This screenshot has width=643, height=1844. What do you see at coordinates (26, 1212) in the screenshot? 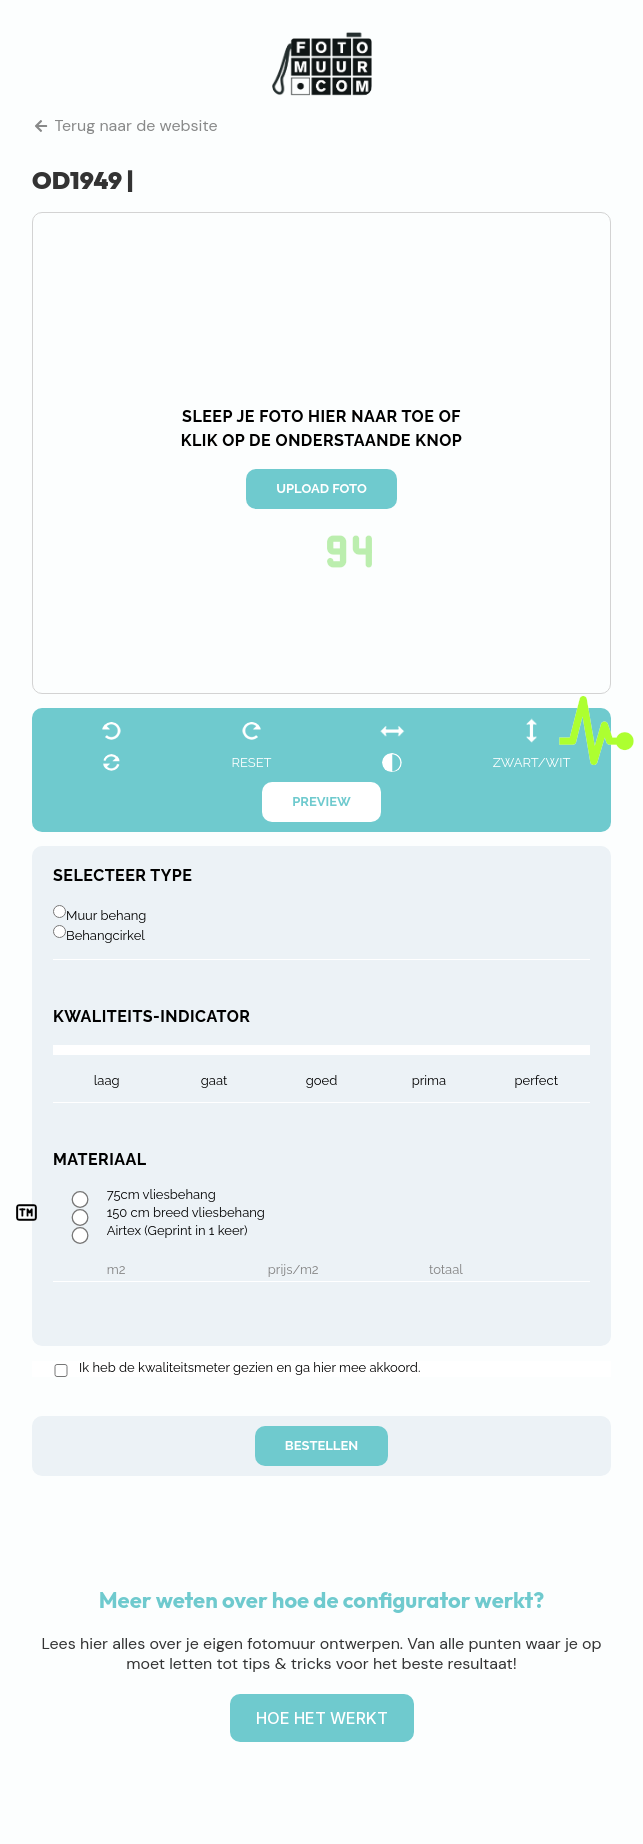
I see `indicates trademarked content or branding` at bounding box center [26, 1212].